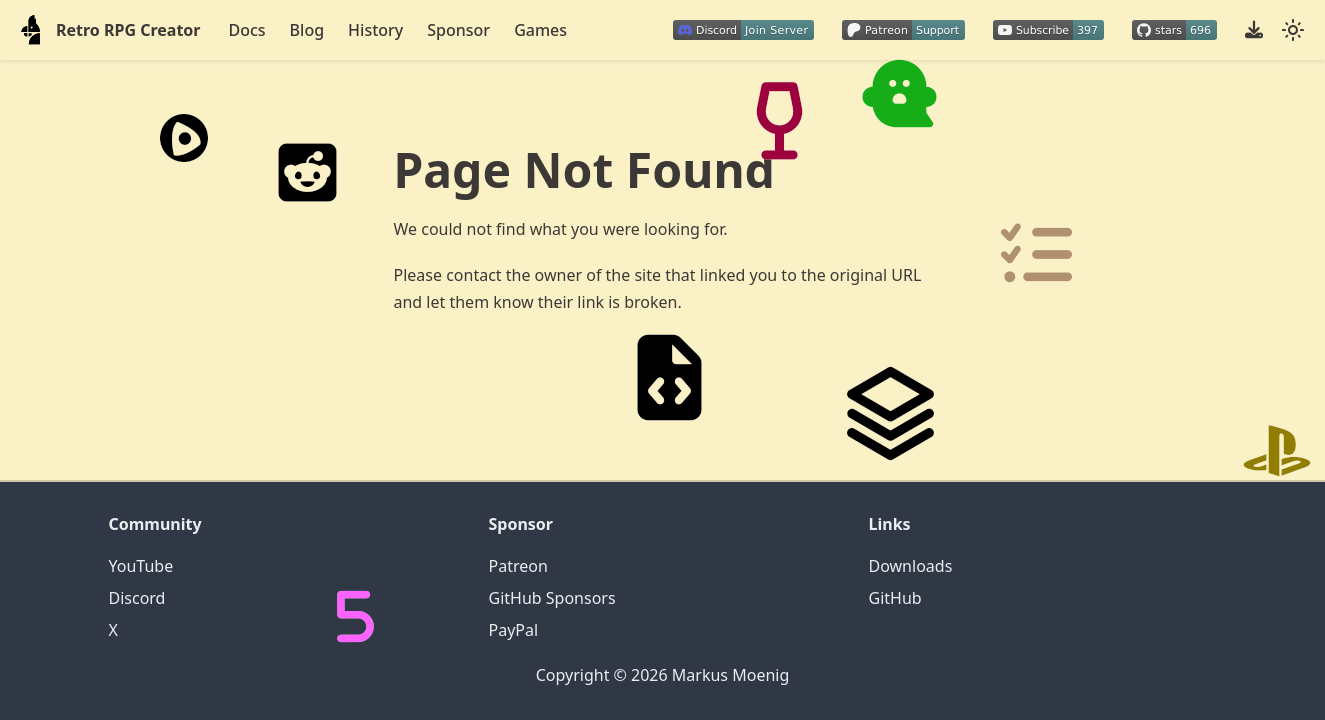 The image size is (1325, 720). What do you see at coordinates (184, 138) in the screenshot?
I see `centercode brand logo` at bounding box center [184, 138].